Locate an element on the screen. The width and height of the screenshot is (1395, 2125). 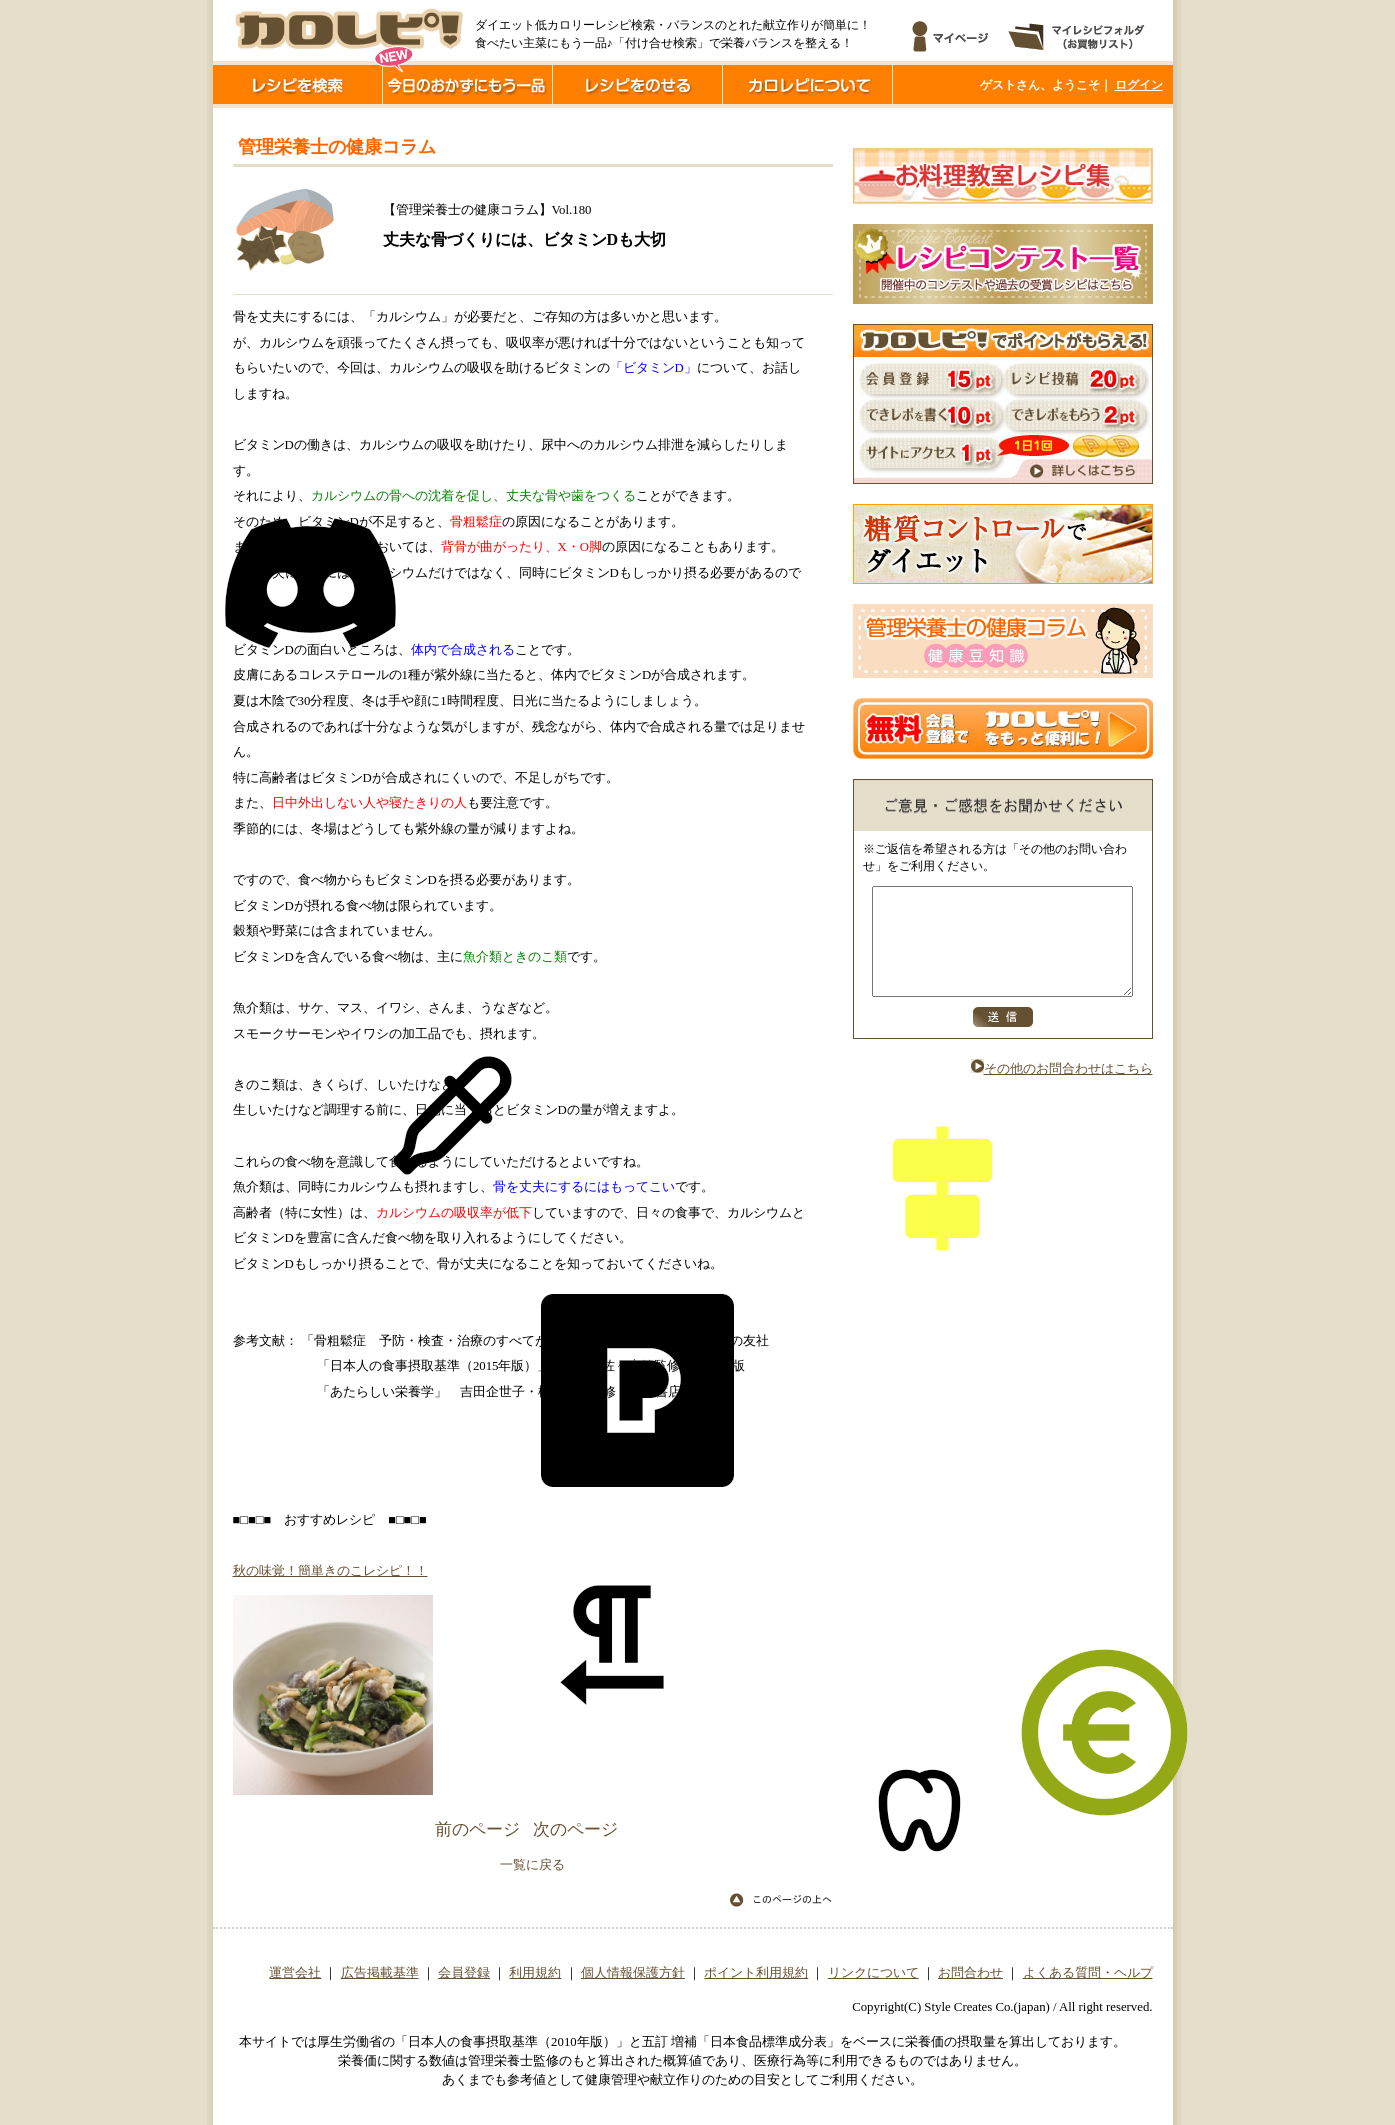
select a color from the screen is located at coordinates (452, 1116).